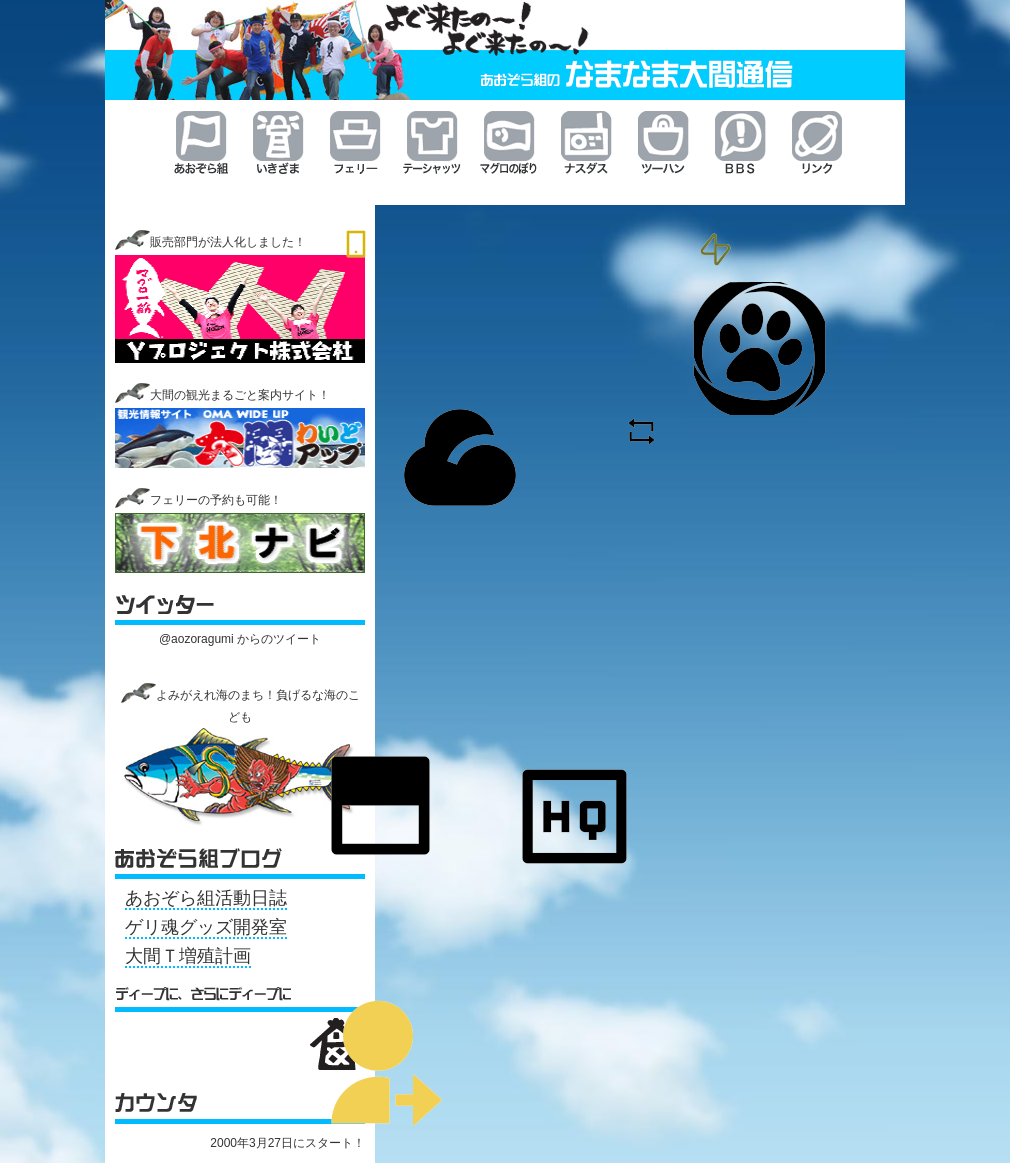 Image resolution: width=1010 pixels, height=1163 pixels. I want to click on enable repeat or loop playback, so click(641, 431).